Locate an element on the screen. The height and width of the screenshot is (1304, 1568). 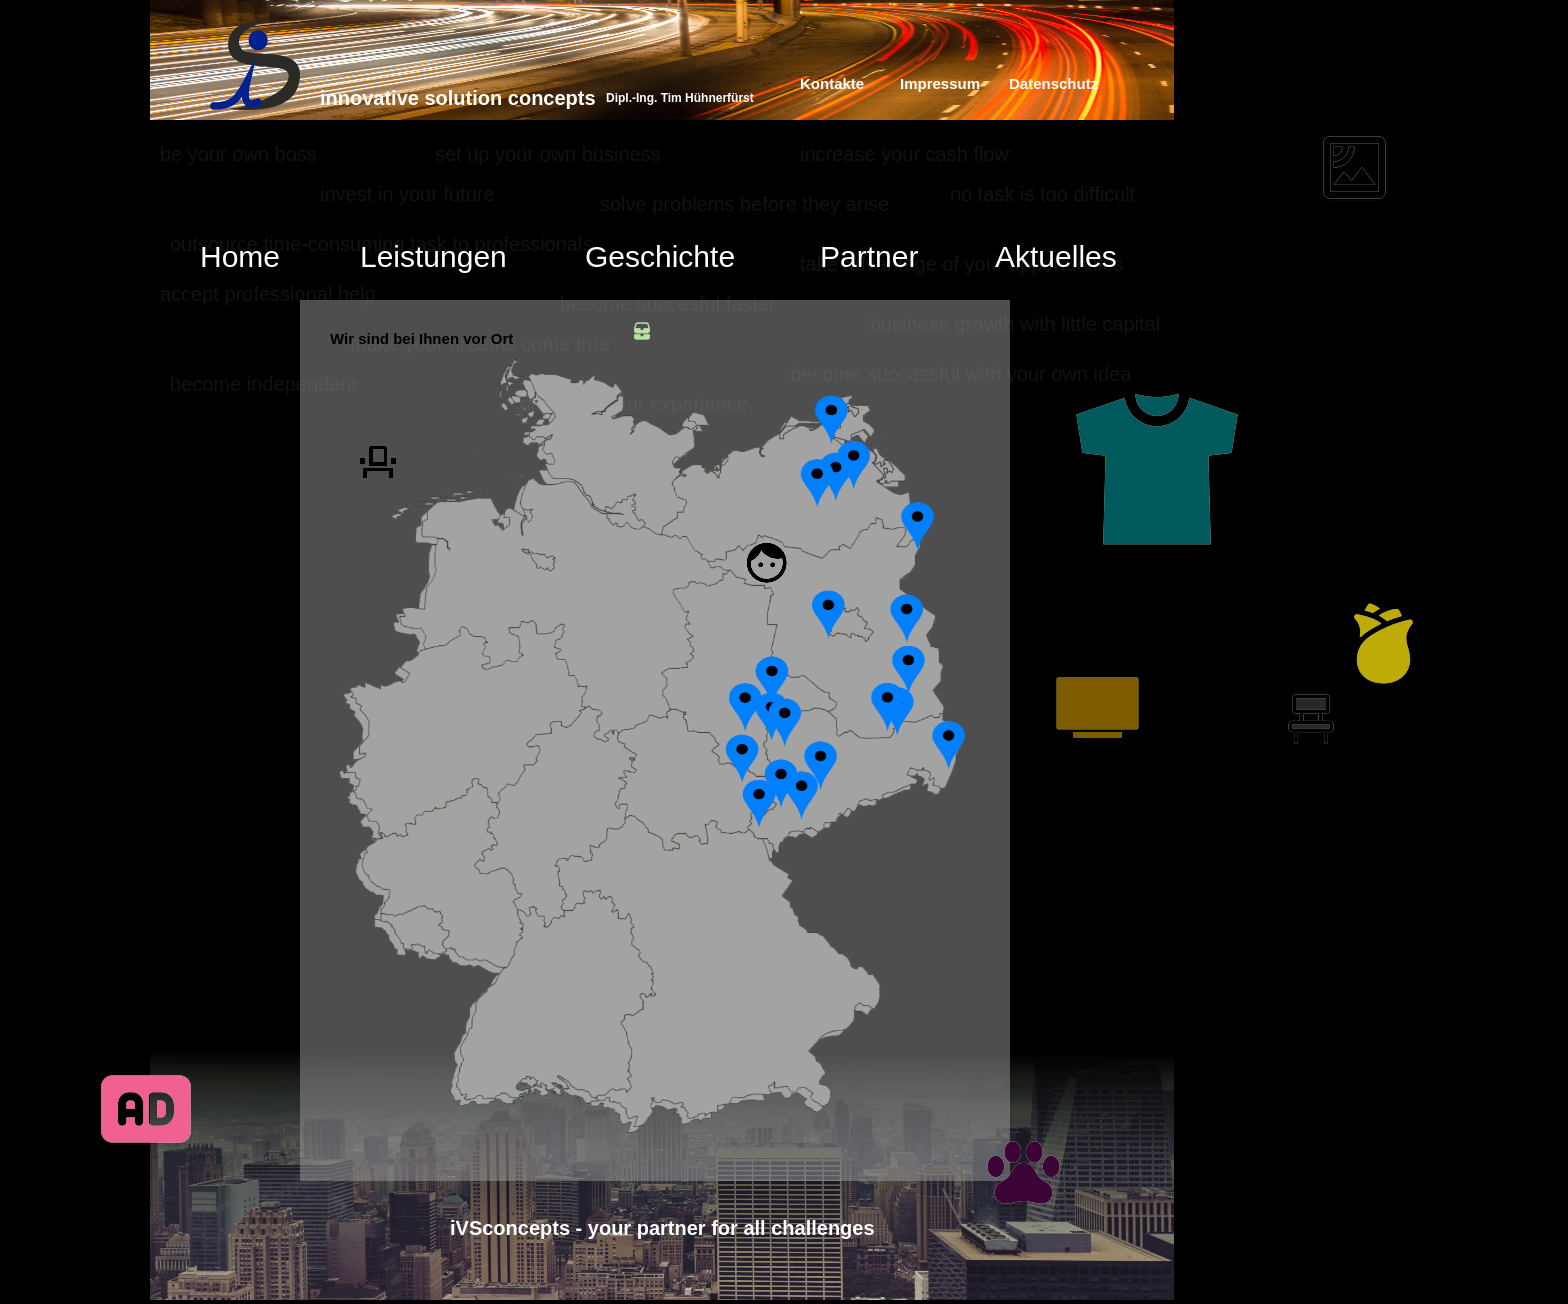
browse clothing or apparel items is located at coordinates (1157, 469).